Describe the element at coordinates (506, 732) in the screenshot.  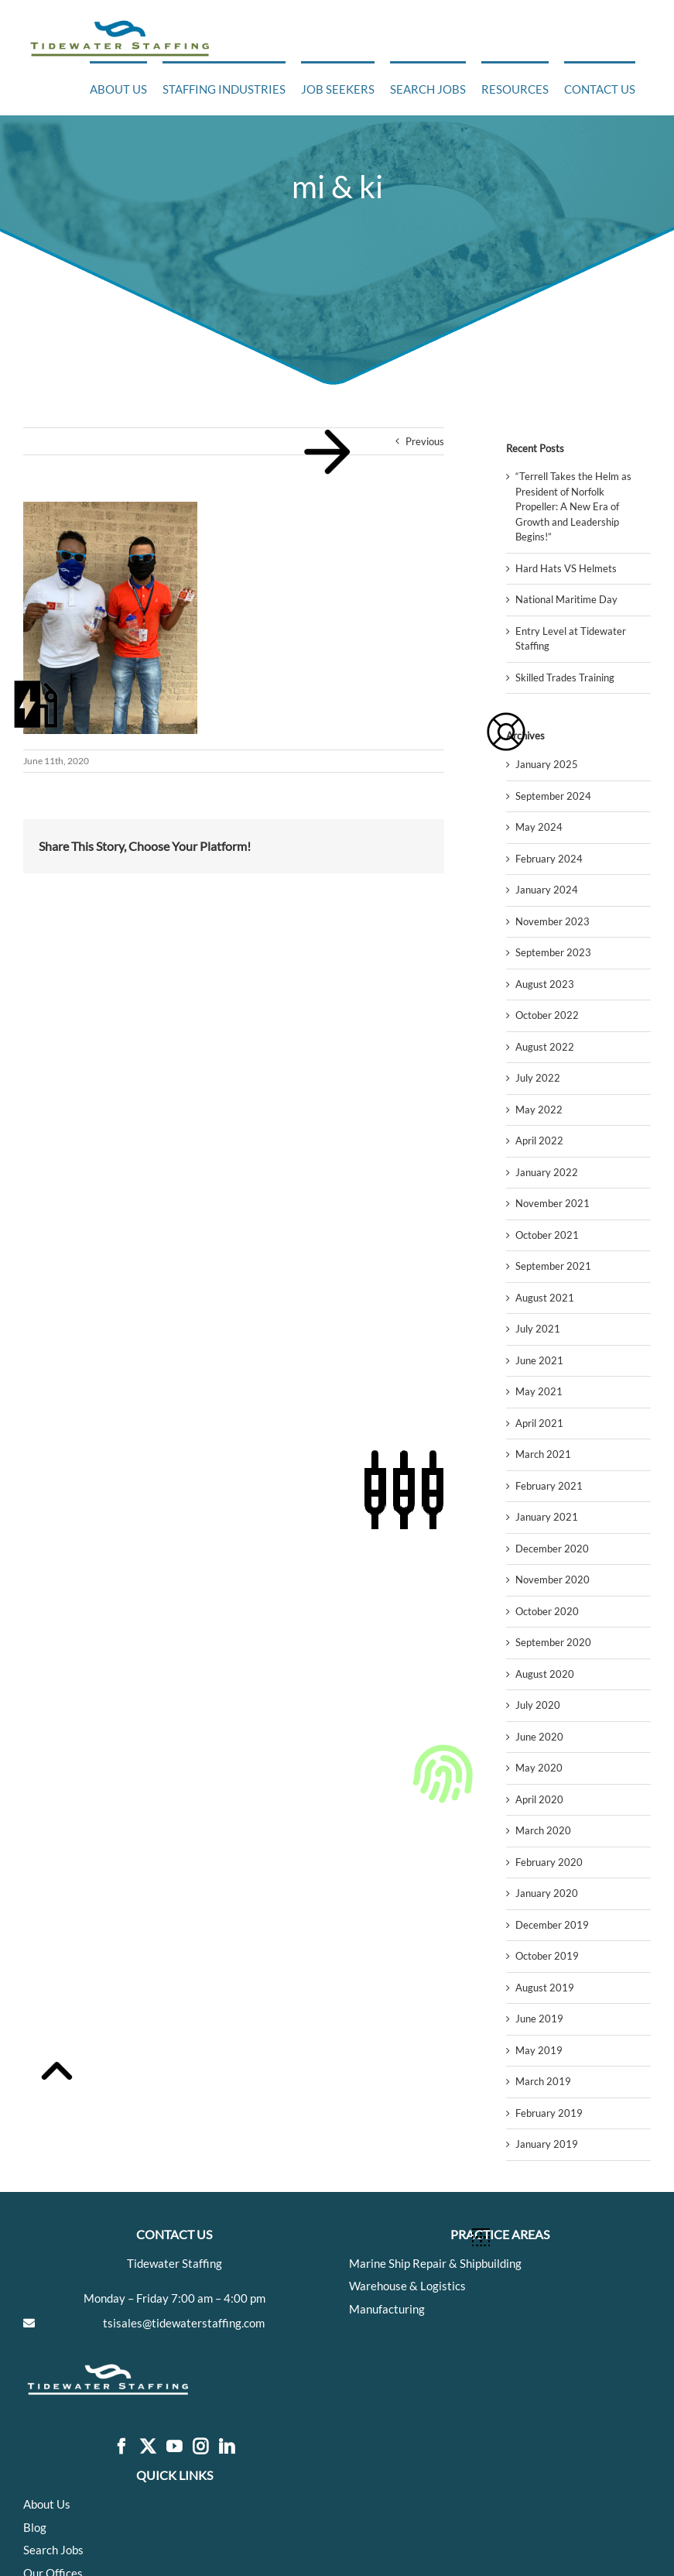
I see `access help or support` at that location.